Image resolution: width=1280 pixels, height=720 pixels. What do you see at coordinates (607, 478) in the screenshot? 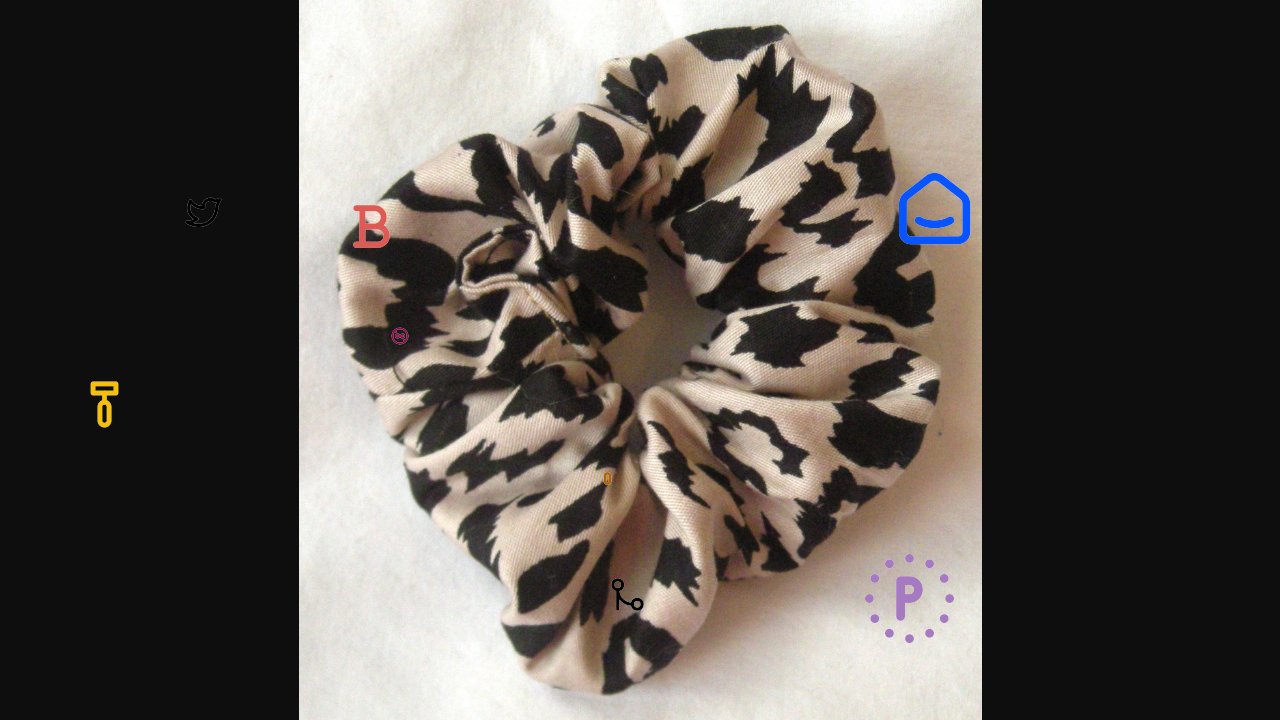
I see `indicates zero items or empty count` at bounding box center [607, 478].